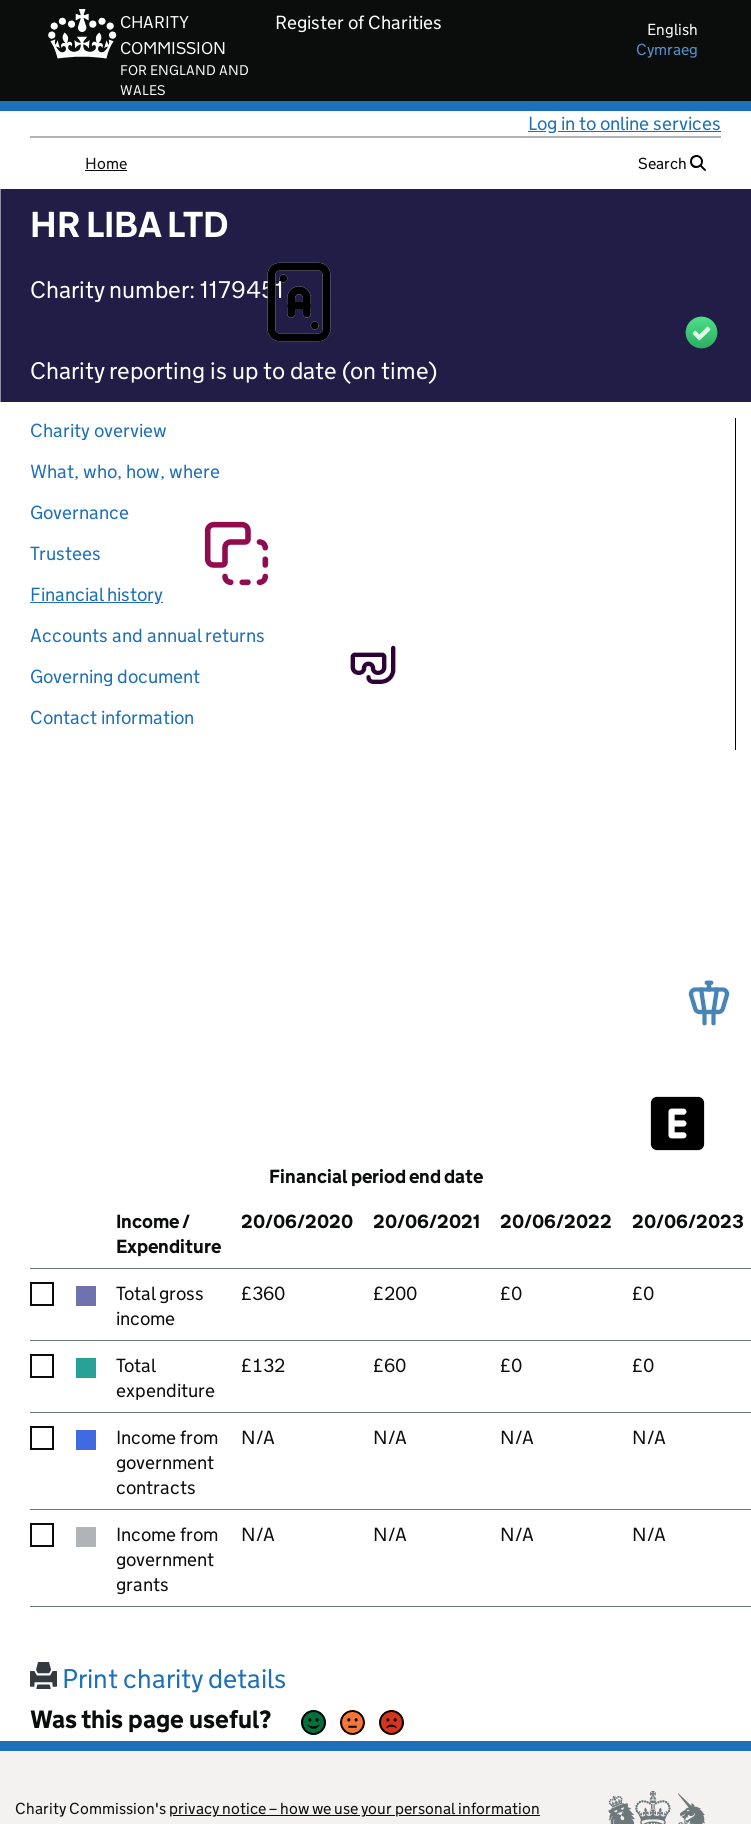 The height and width of the screenshot is (1824, 751). What do you see at coordinates (373, 666) in the screenshot?
I see `access scuba diving or snorkeling activities` at bounding box center [373, 666].